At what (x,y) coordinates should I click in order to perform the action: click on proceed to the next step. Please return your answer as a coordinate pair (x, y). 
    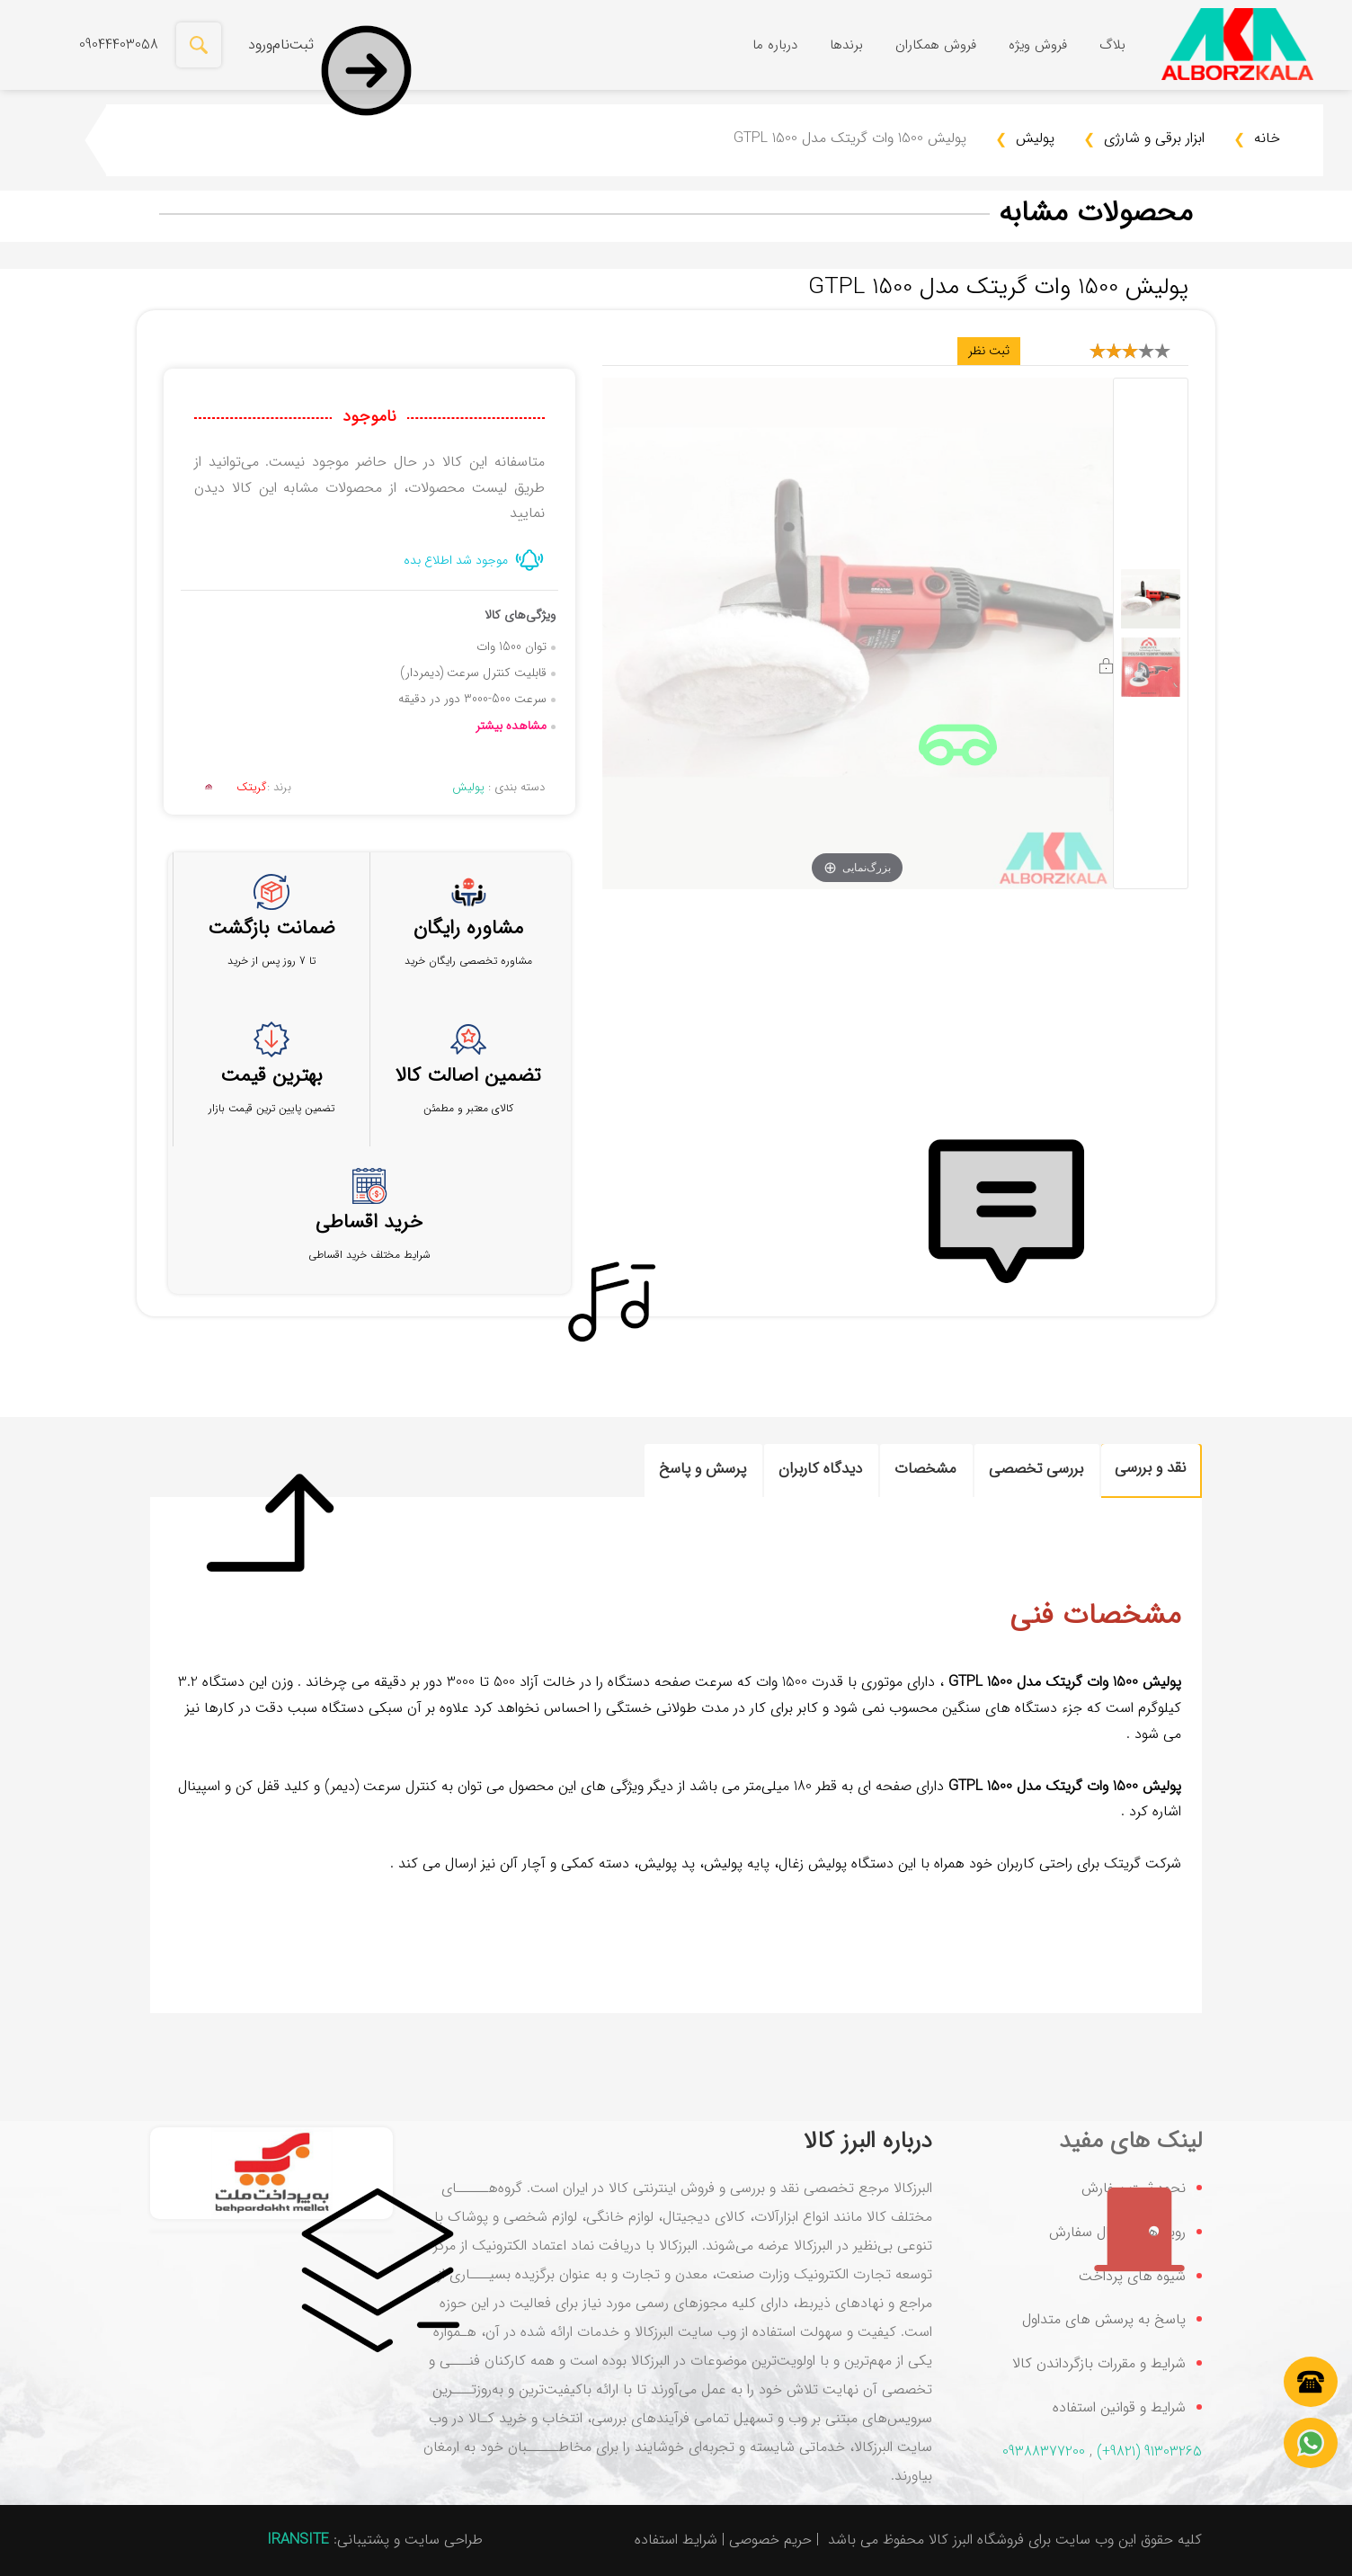
    Looking at the image, I should click on (366, 70).